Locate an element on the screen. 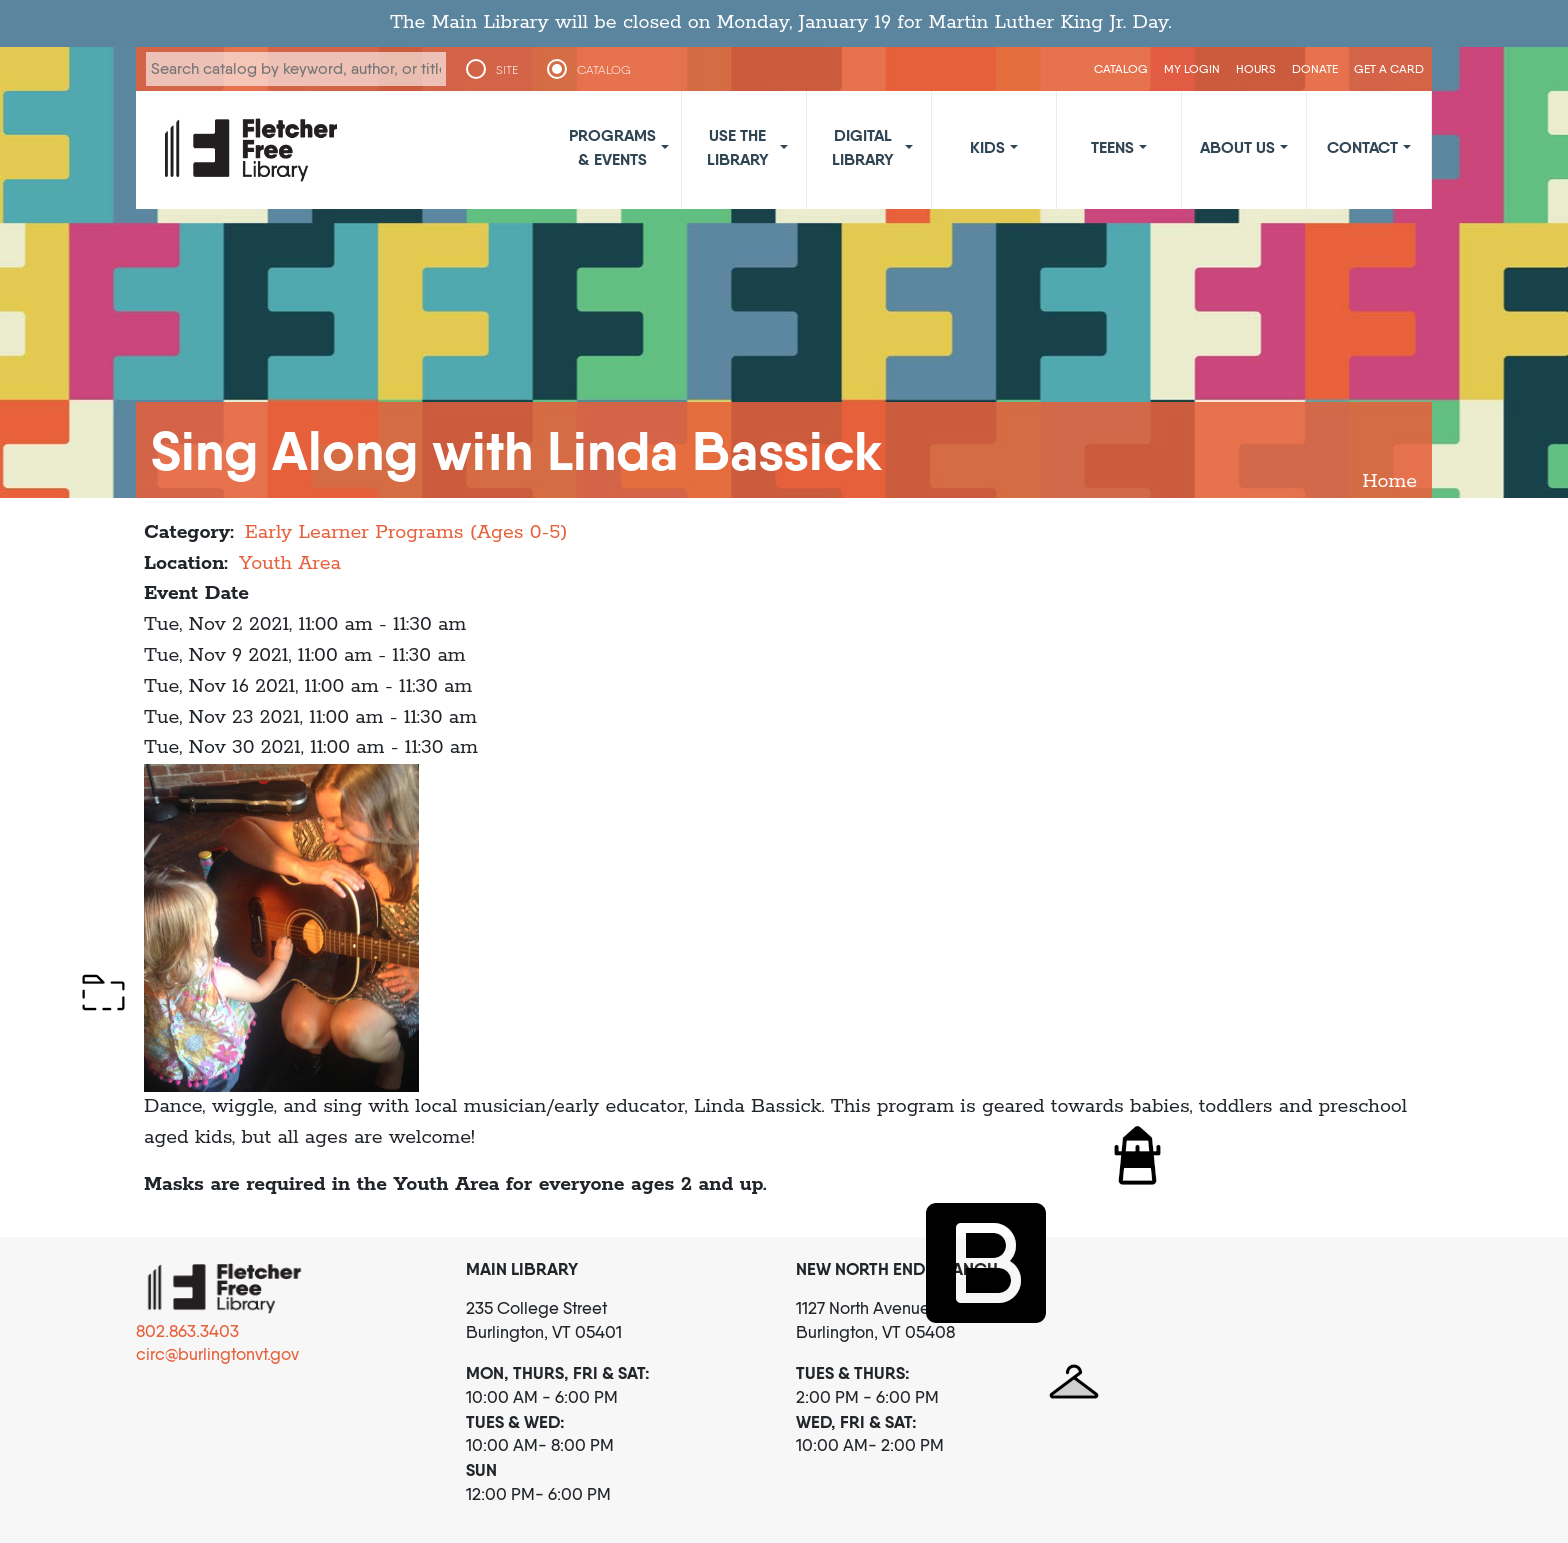 The height and width of the screenshot is (1543, 1568). apply bold formatting to selected text is located at coordinates (986, 1263).